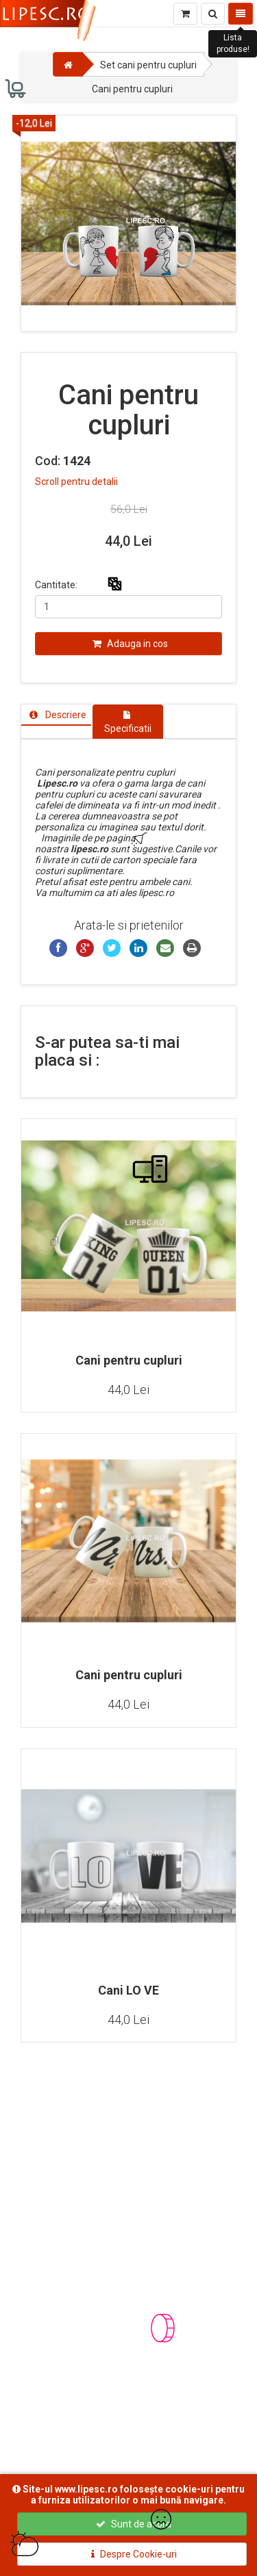  Describe the element at coordinates (161, 2519) in the screenshot. I see `indicates a nervous or anxious status` at that location.